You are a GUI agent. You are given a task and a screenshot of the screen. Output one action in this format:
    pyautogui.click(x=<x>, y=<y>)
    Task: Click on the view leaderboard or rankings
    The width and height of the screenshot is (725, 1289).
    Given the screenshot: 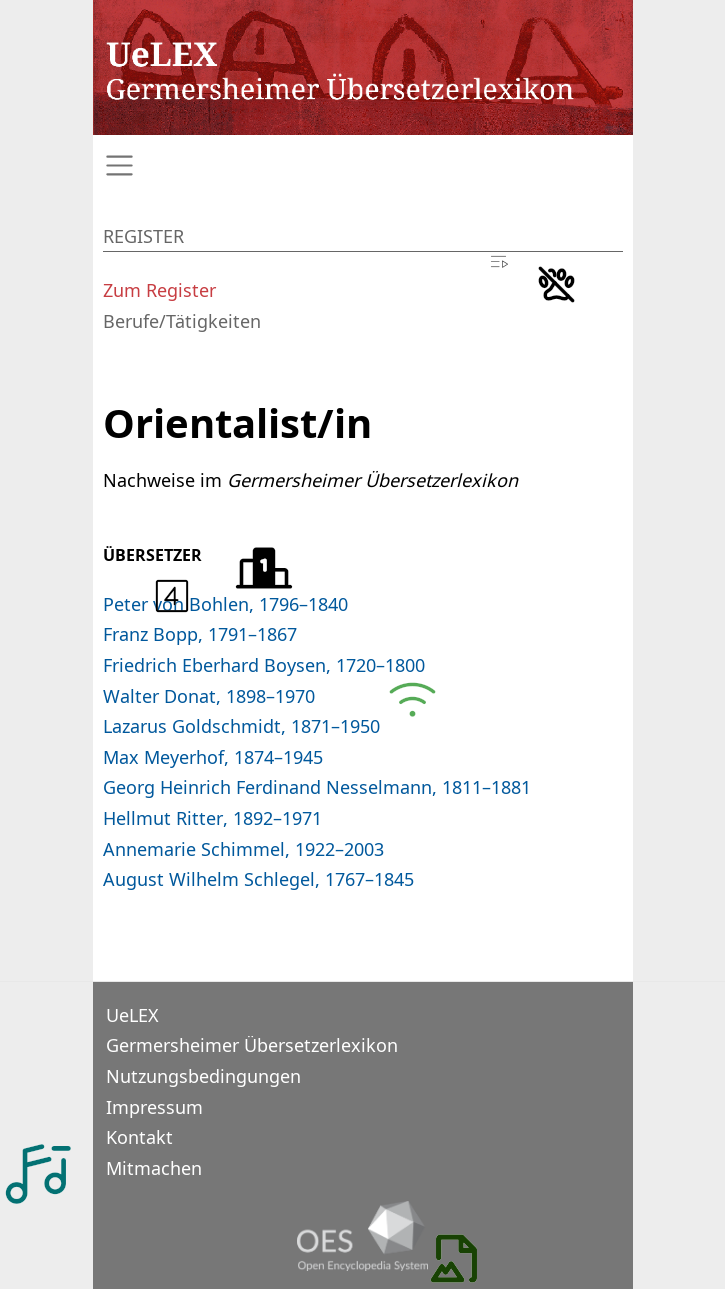 What is the action you would take?
    pyautogui.click(x=264, y=568)
    